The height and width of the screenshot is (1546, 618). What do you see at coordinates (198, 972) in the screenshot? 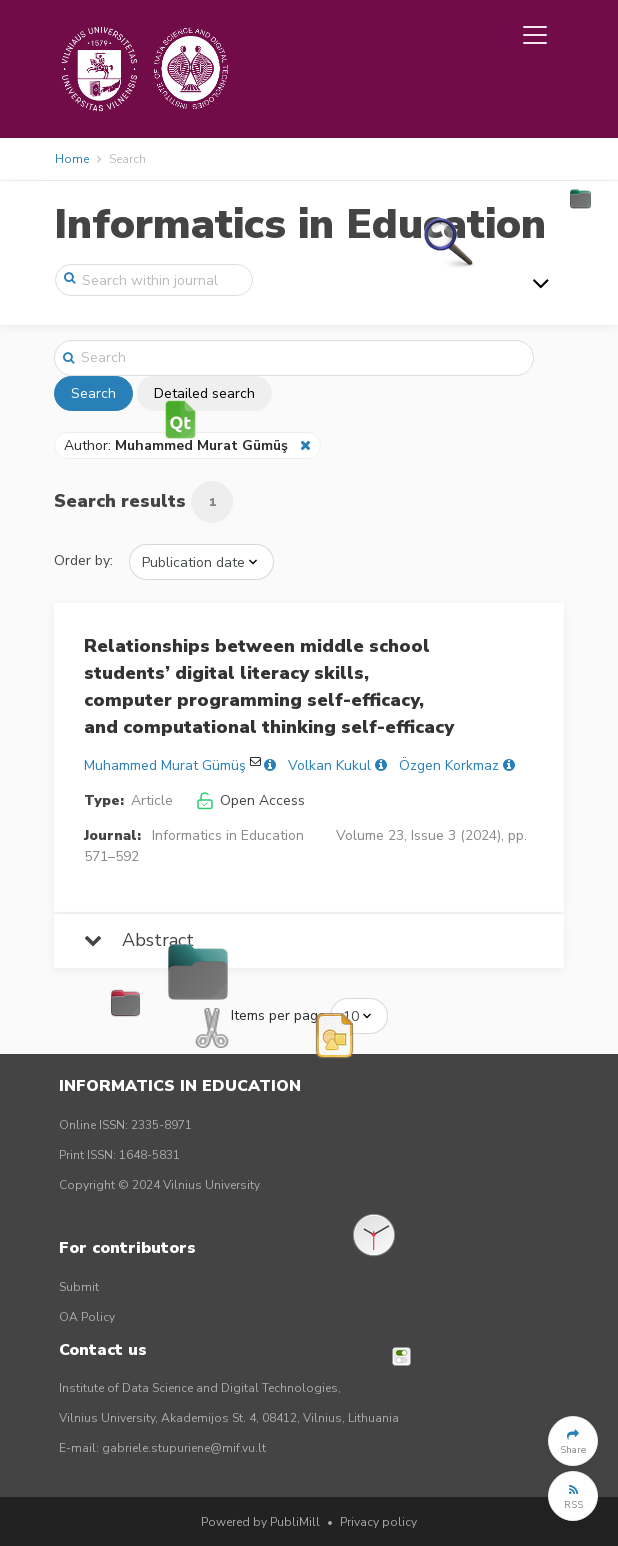
I see `drop files here to move them into this folder` at bounding box center [198, 972].